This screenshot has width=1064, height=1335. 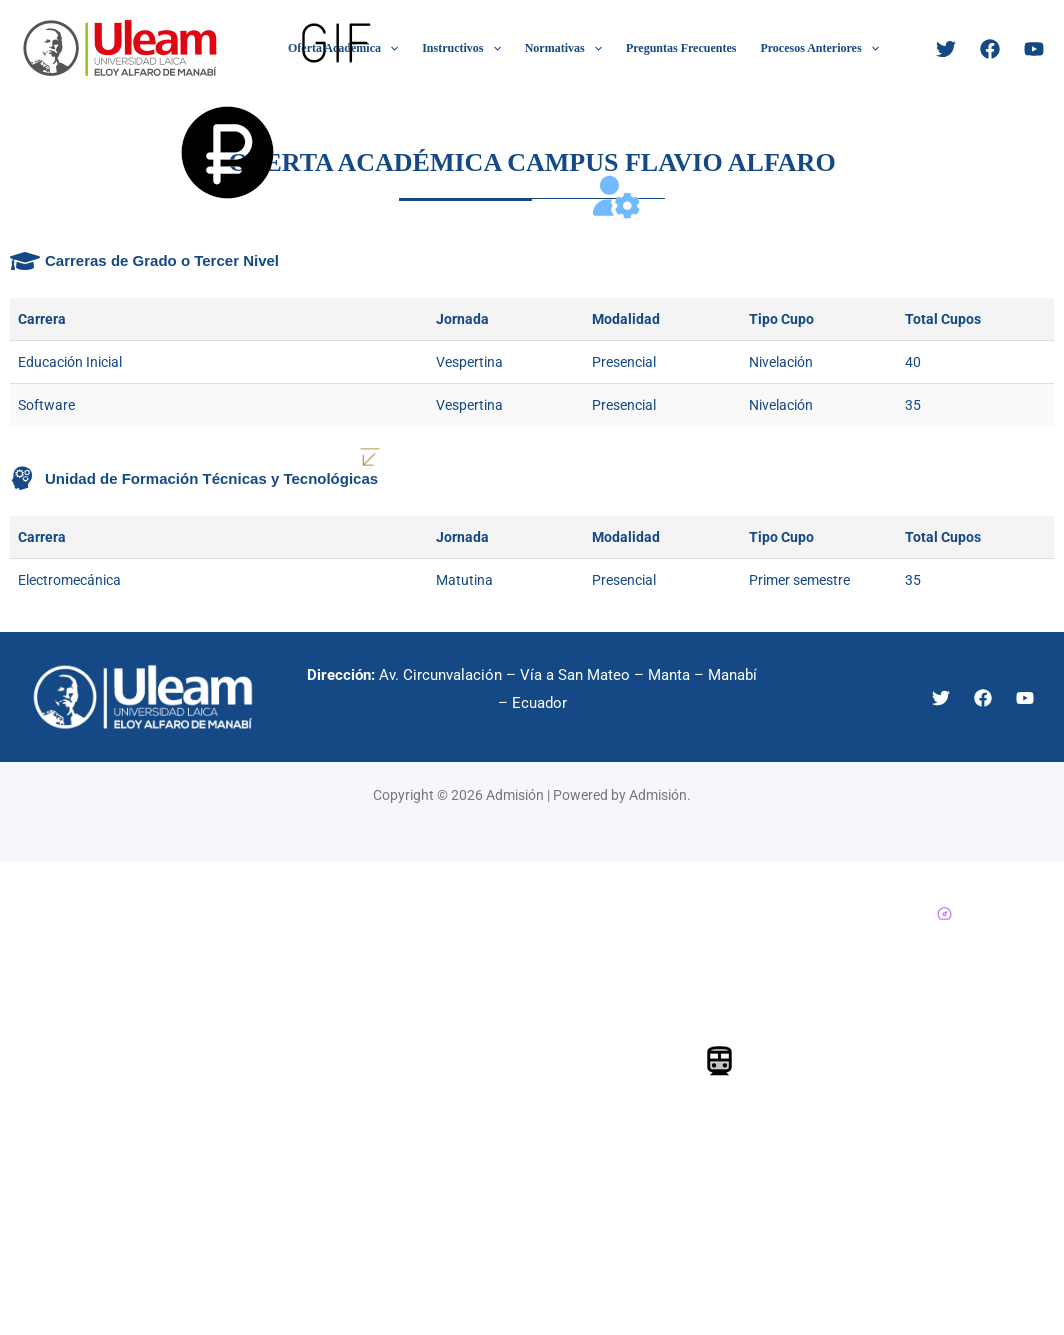 I want to click on access your dashboard or control panel, so click(x=944, y=913).